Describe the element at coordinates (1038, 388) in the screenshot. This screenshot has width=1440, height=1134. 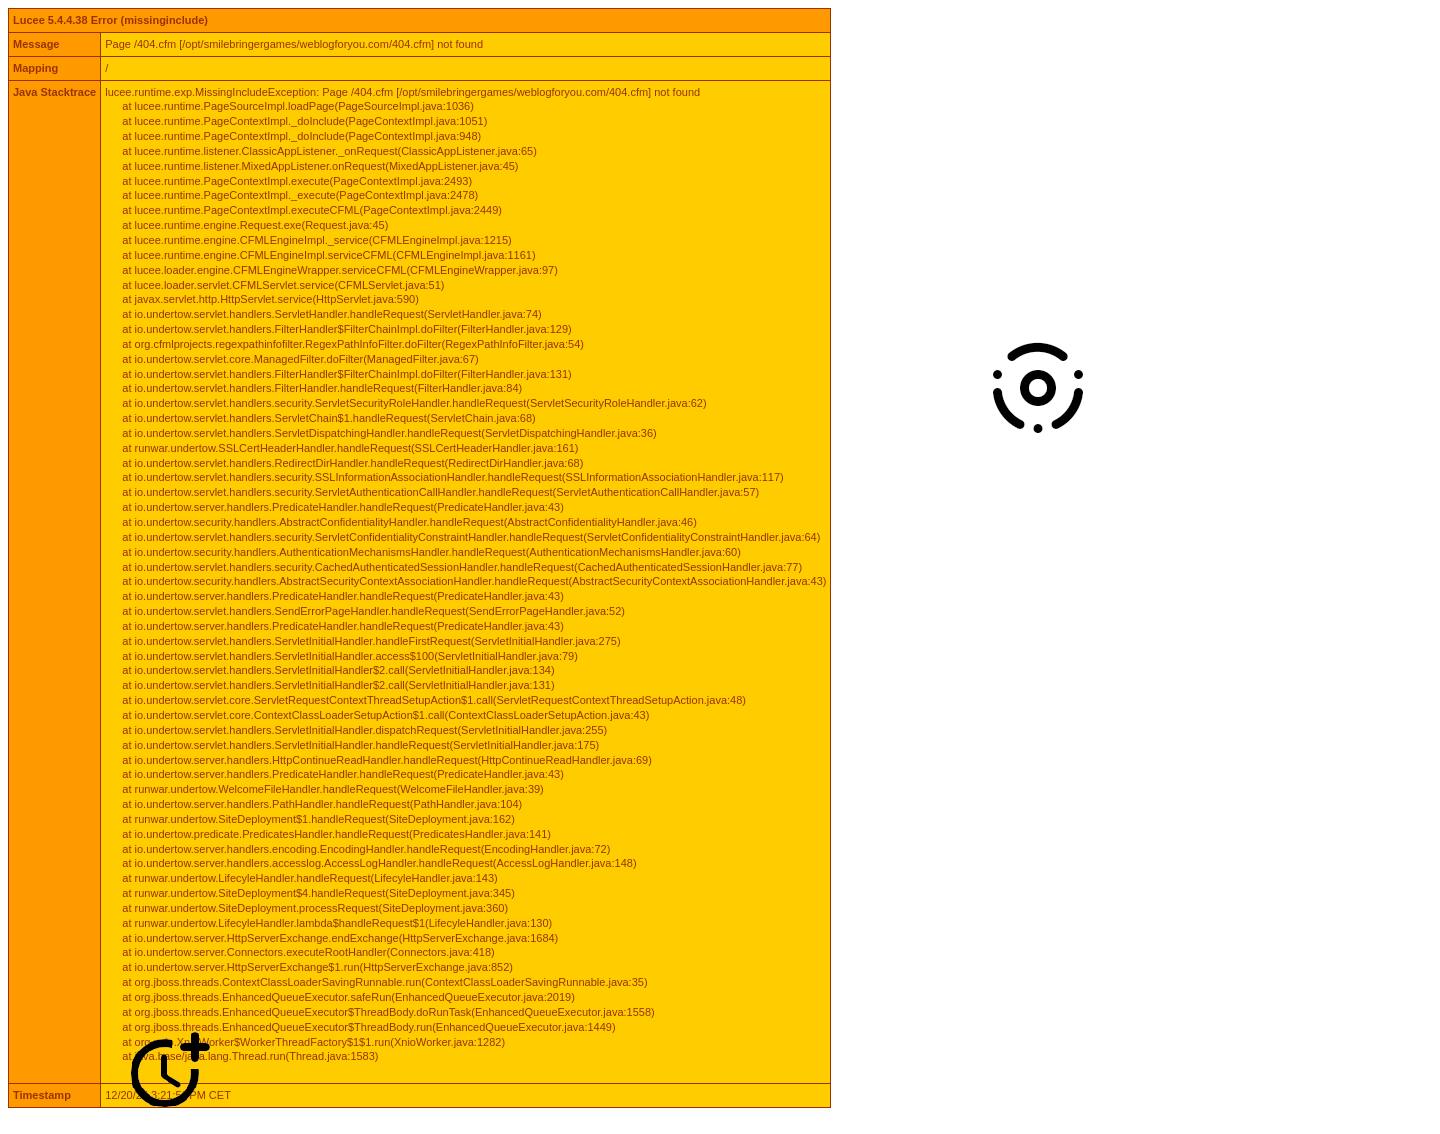
I see `access science or chemistry features` at that location.